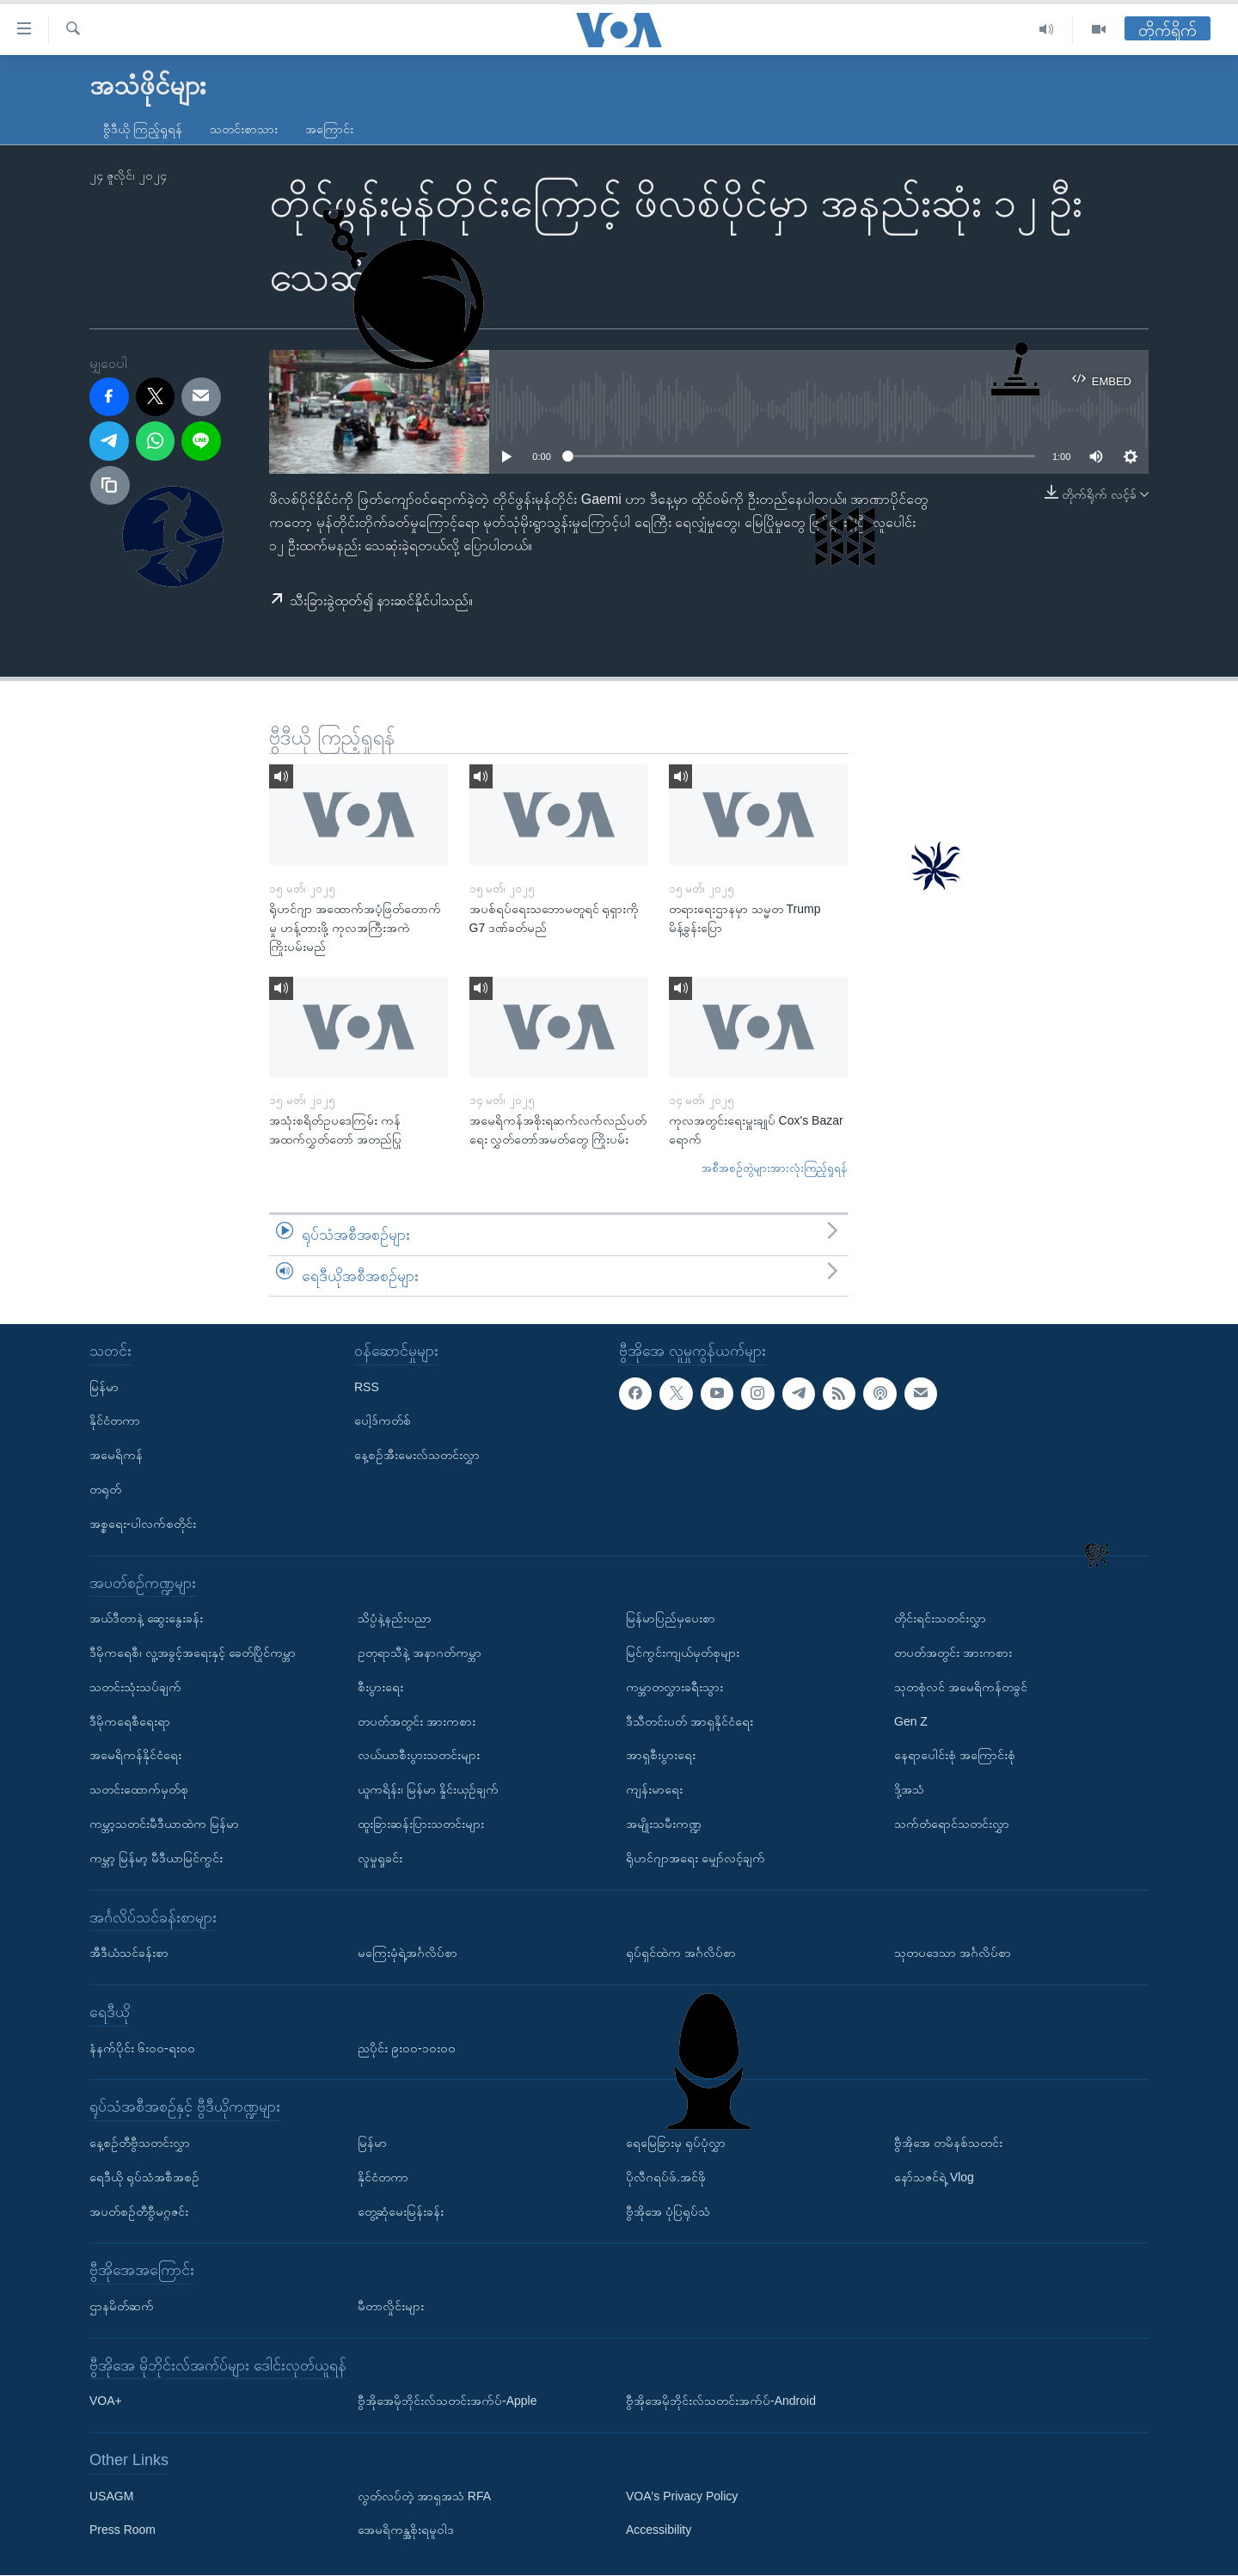 This screenshot has width=1238, height=2576. Describe the element at coordinates (173, 537) in the screenshot. I see `witch character or Halloween-themed game element` at that location.